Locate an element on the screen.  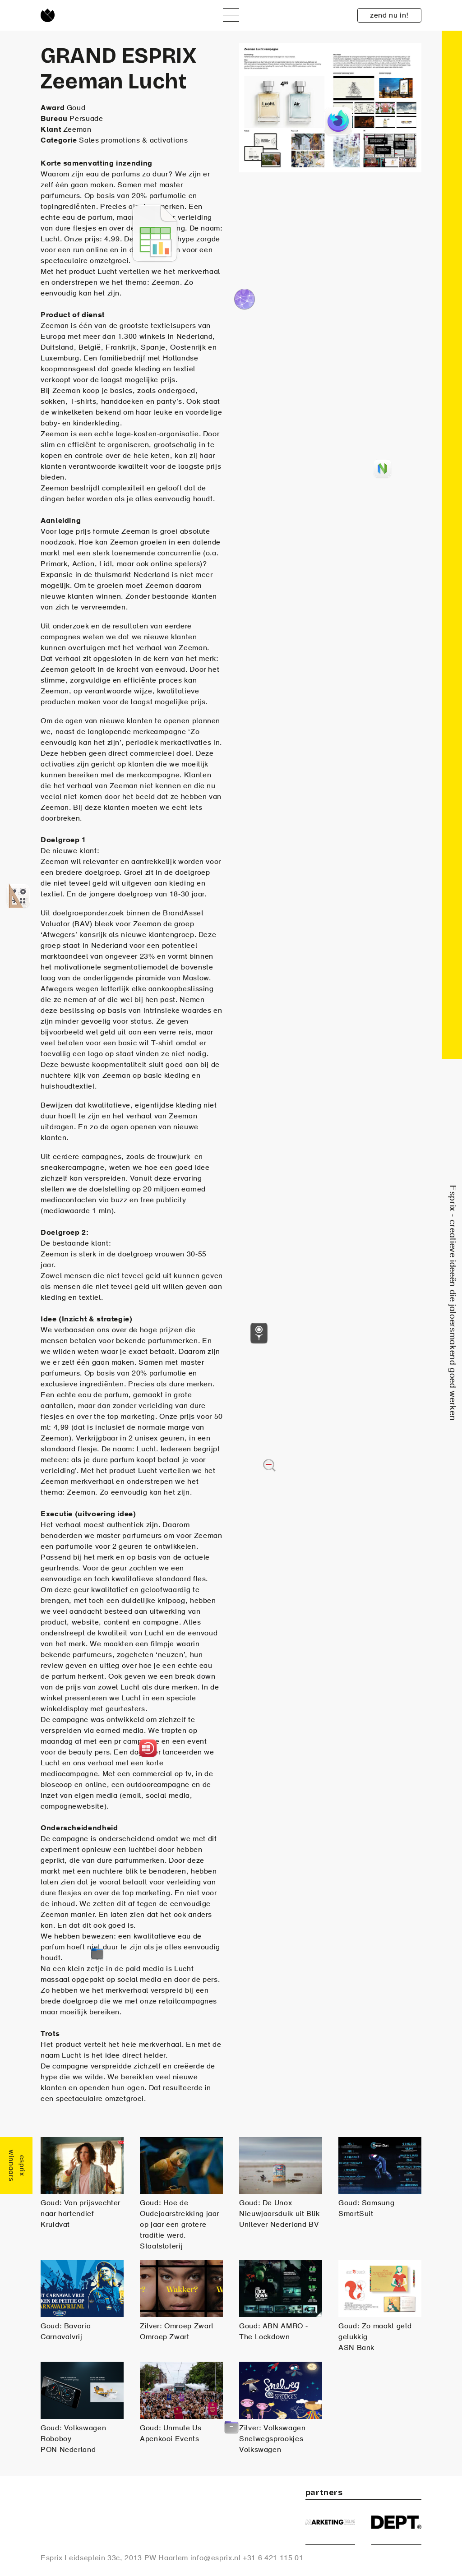
open the backups application is located at coordinates (259, 1333).